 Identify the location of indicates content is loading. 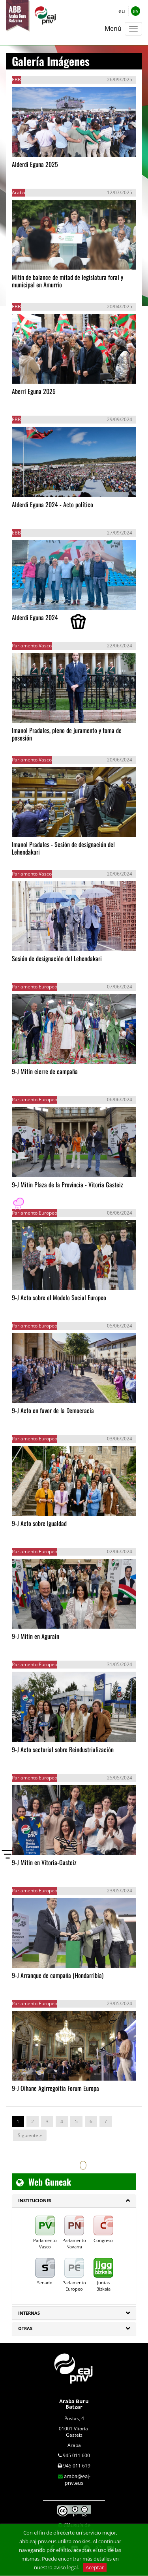
(29, 940).